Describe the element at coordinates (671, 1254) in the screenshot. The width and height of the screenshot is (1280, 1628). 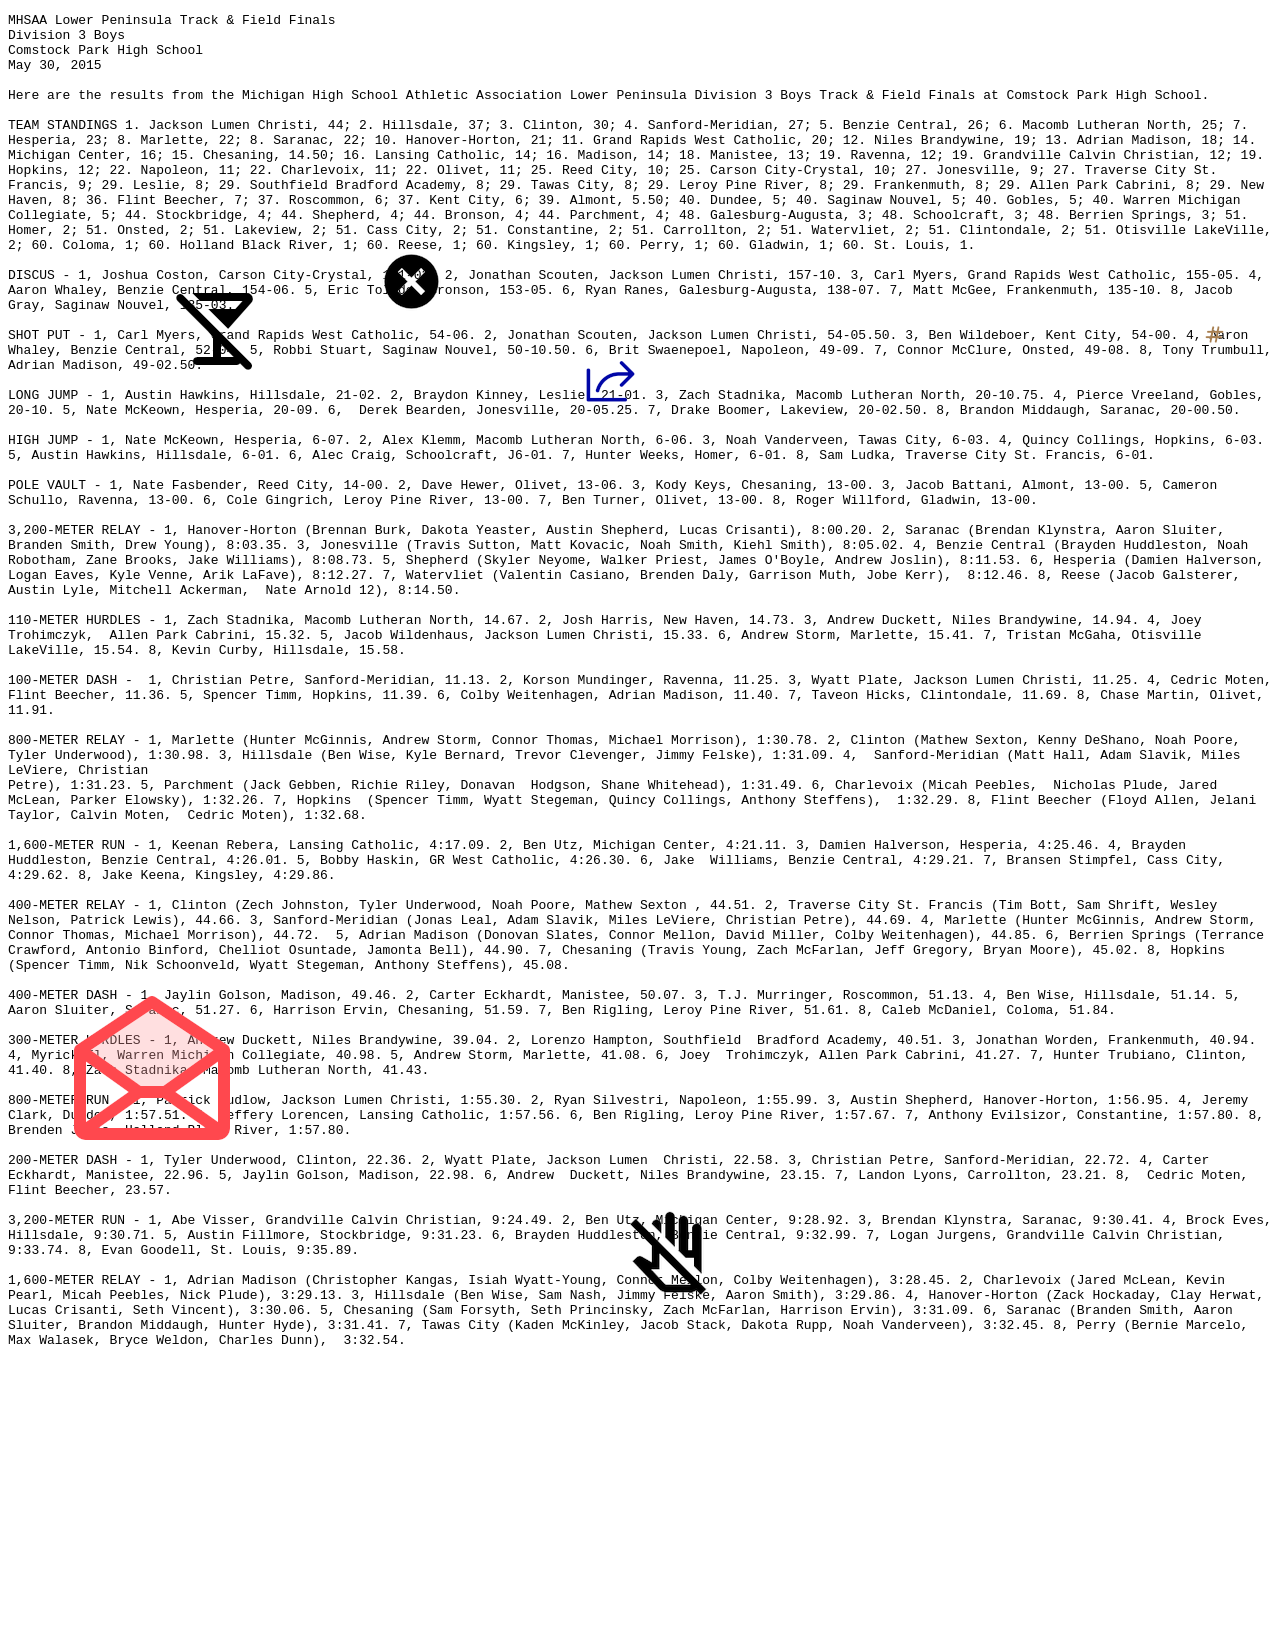
I see `do not touch or interact with this item` at that location.